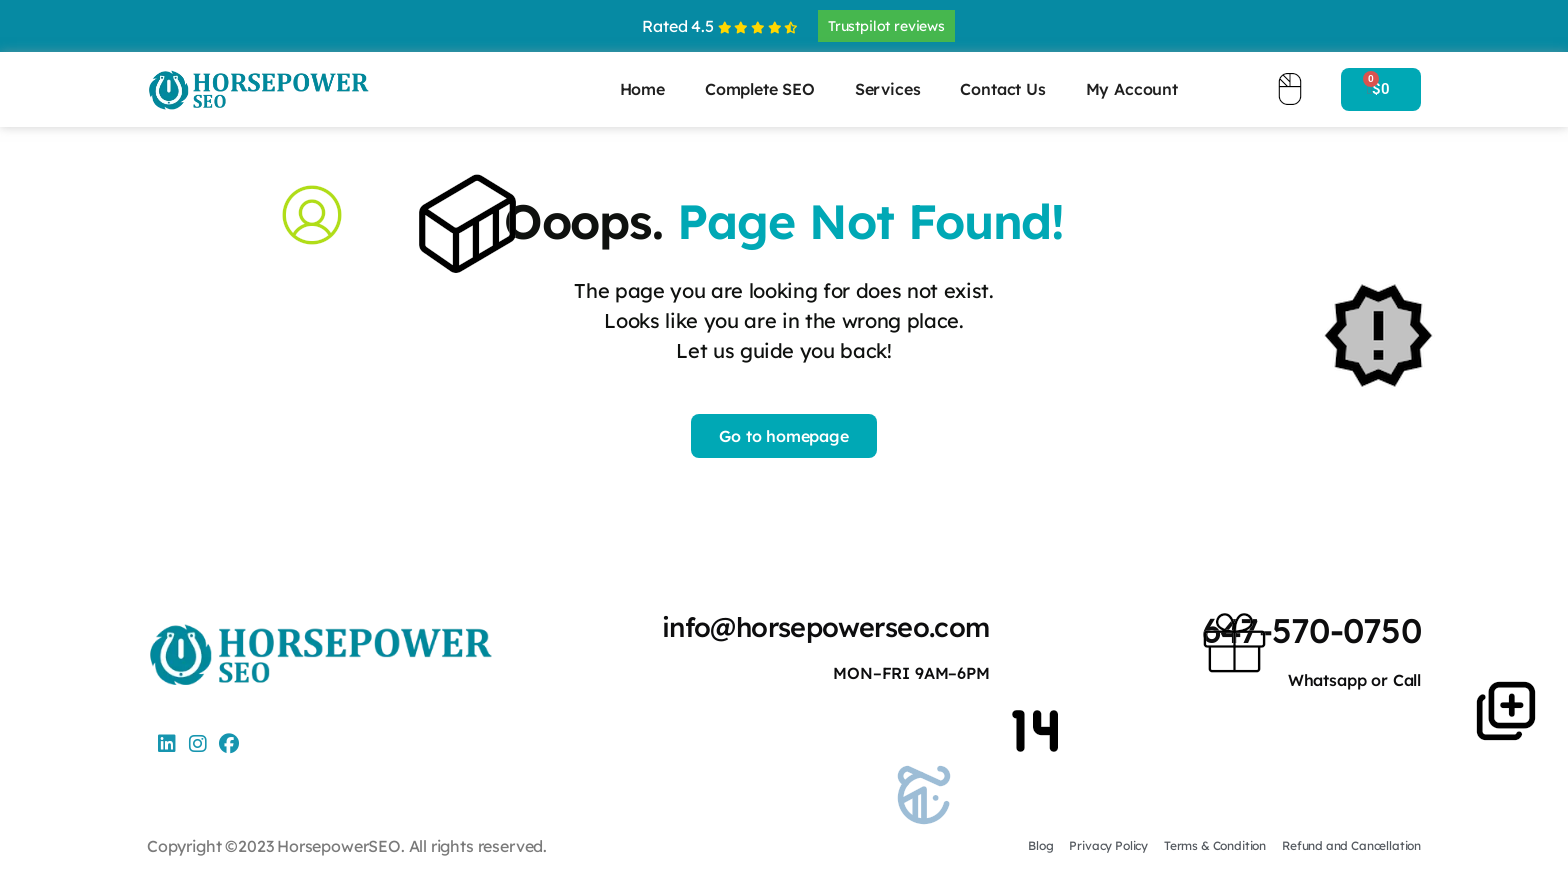 Image resolution: width=1568 pixels, height=878 pixels. I want to click on indicates item number 14 in a list or sequence, so click(1033, 731).